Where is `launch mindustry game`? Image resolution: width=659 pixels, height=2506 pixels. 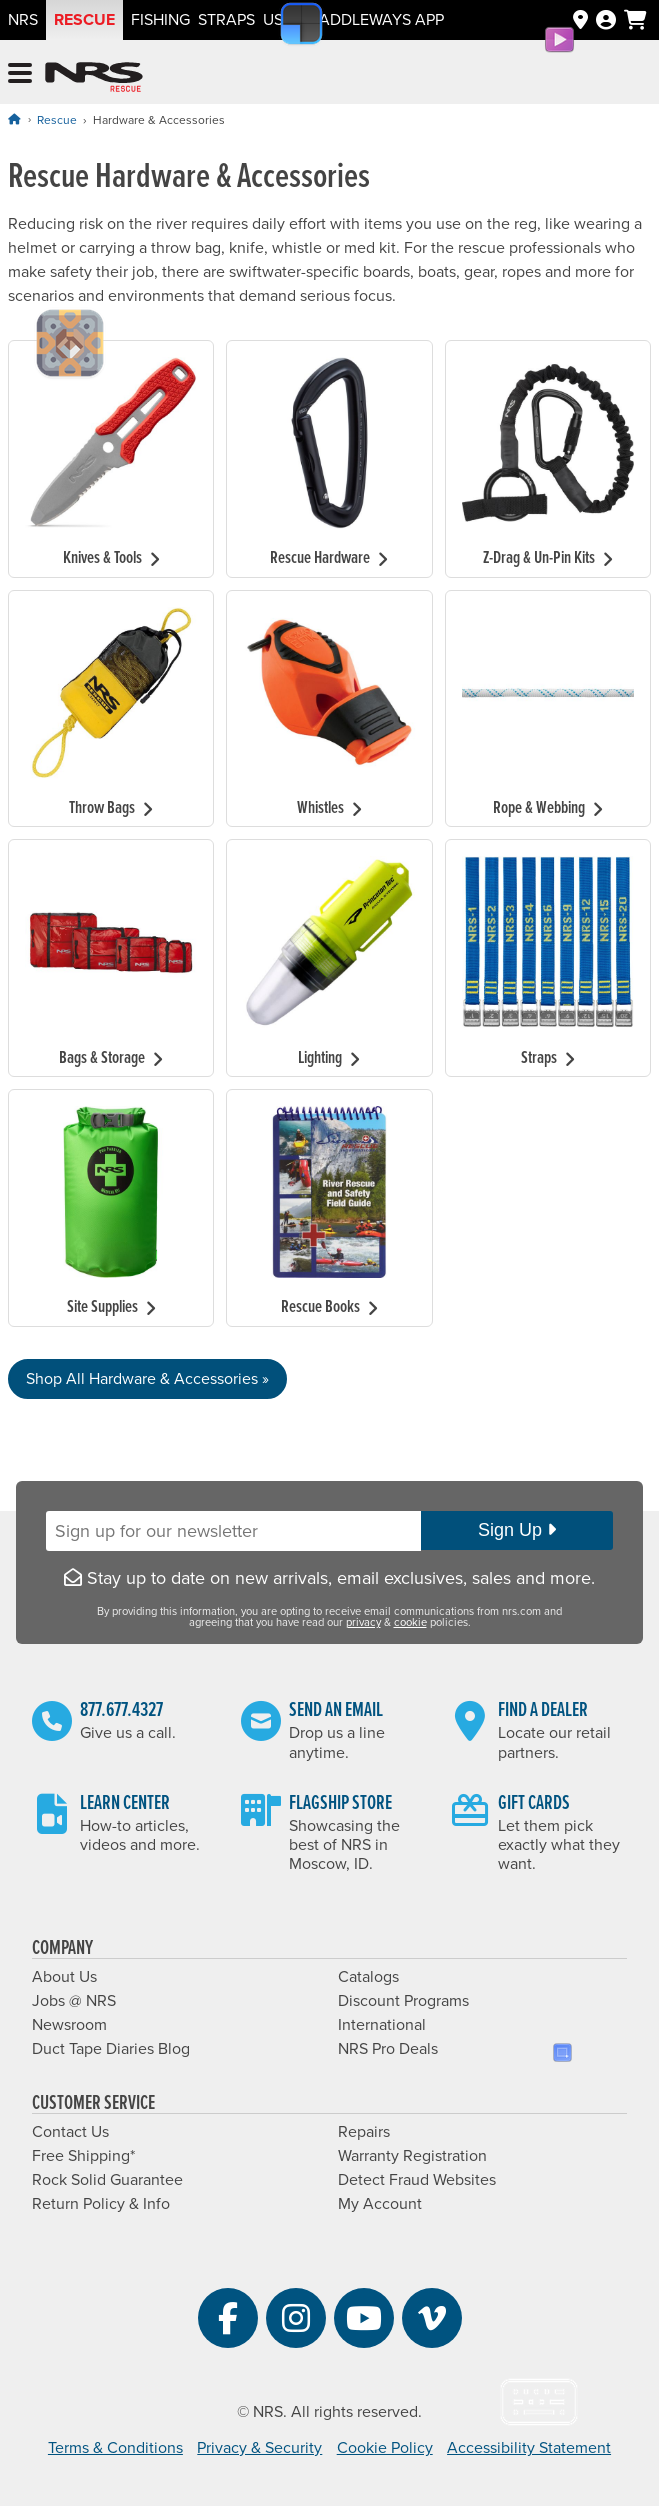
launch mindustry game is located at coordinates (70, 343).